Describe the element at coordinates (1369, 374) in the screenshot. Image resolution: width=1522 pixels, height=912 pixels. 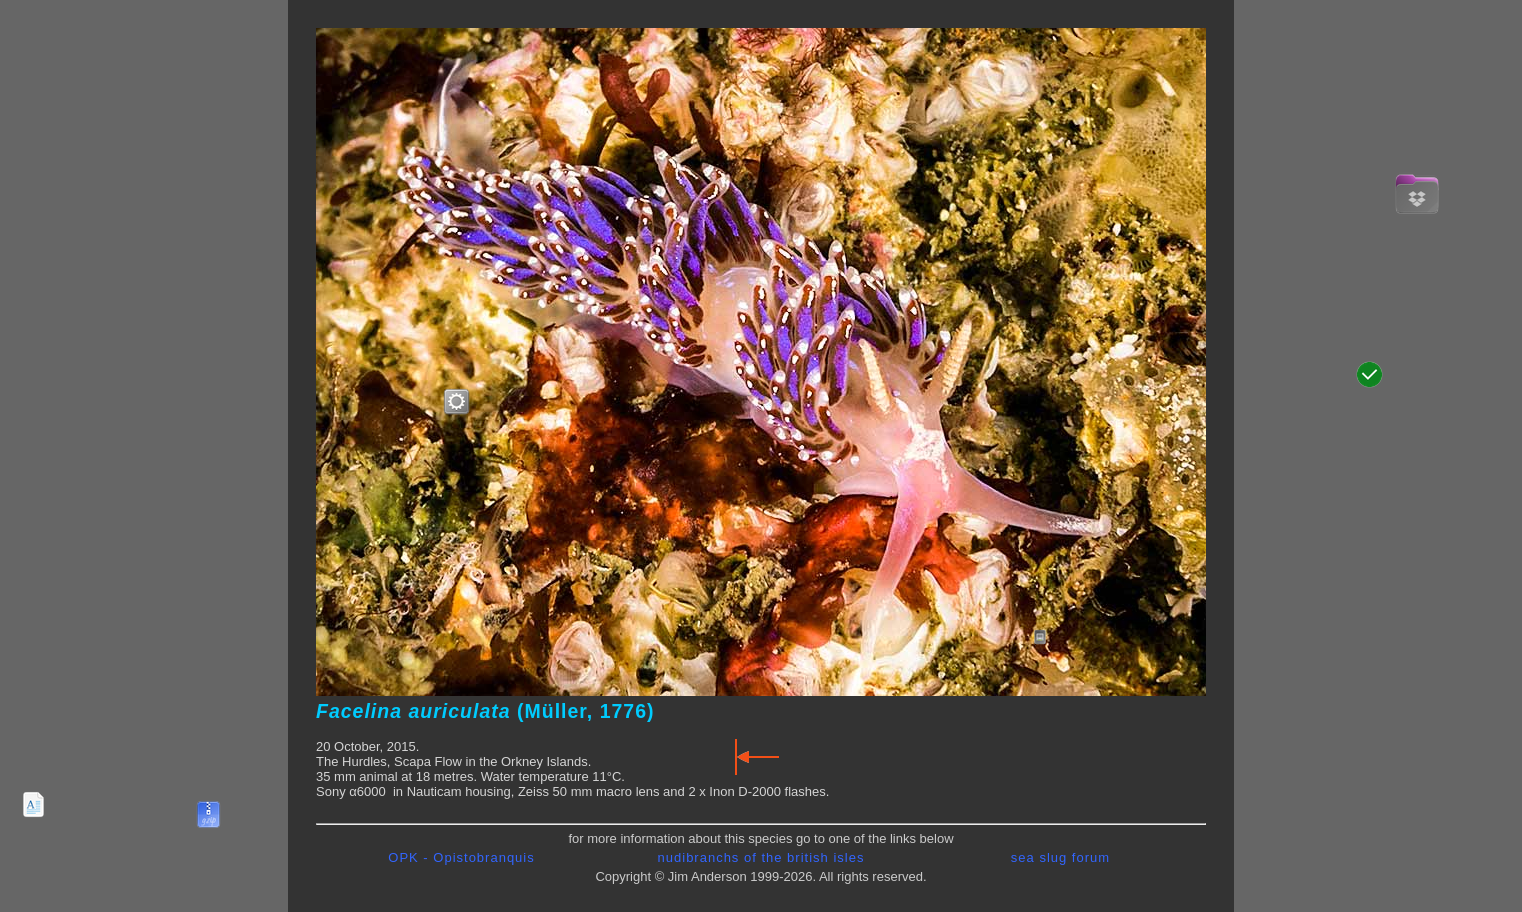
I see `indicates default or selected item` at that location.